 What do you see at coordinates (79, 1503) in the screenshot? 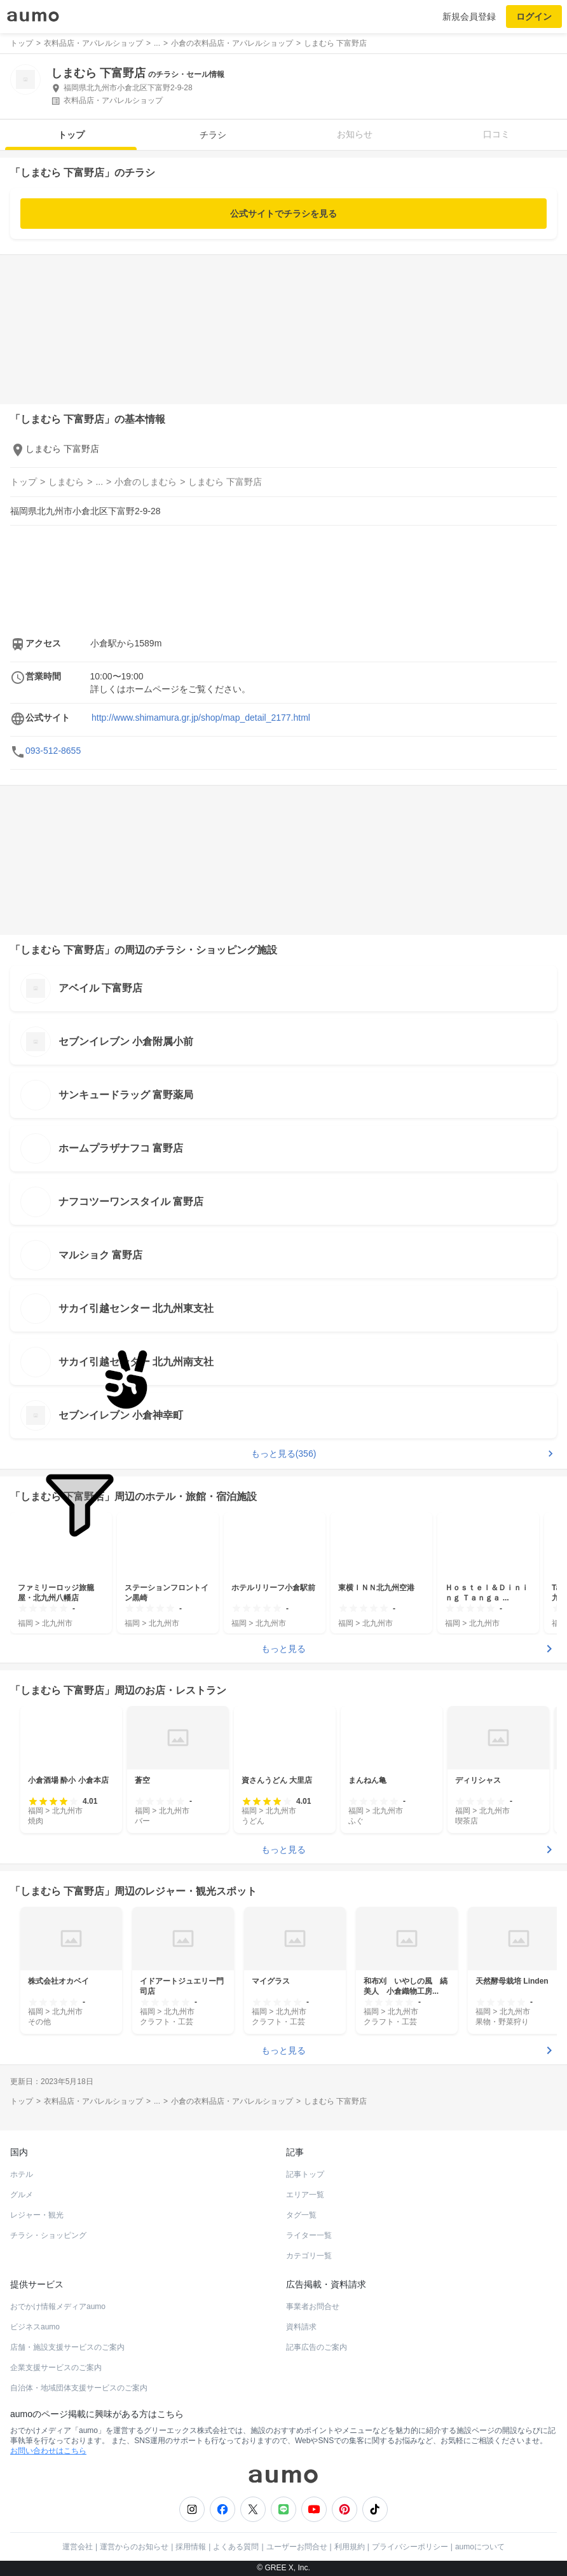
I see `filter or sort content` at bounding box center [79, 1503].